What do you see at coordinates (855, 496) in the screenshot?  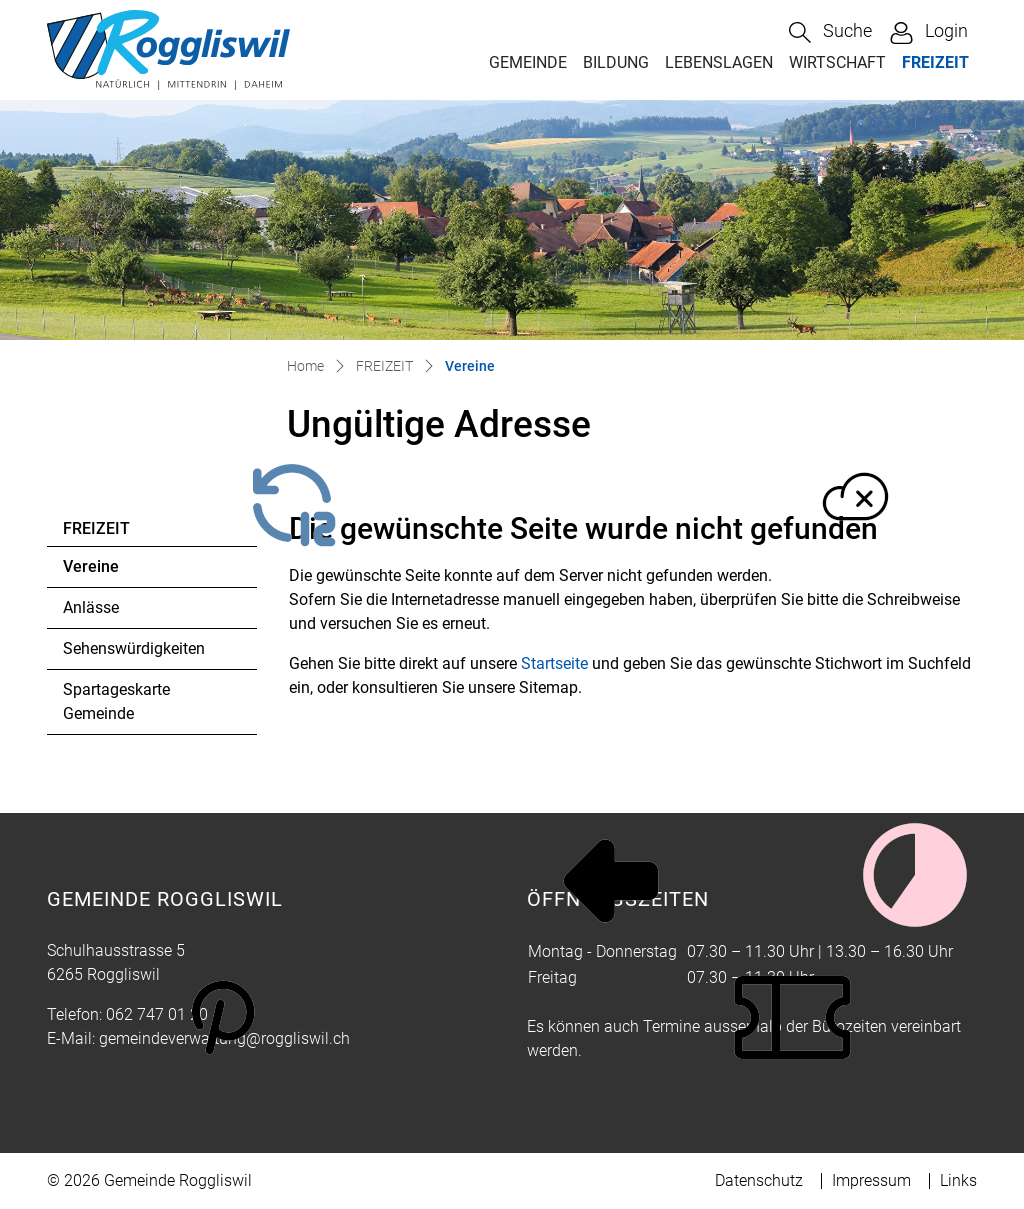 I see `disconnect from cloud storage` at bounding box center [855, 496].